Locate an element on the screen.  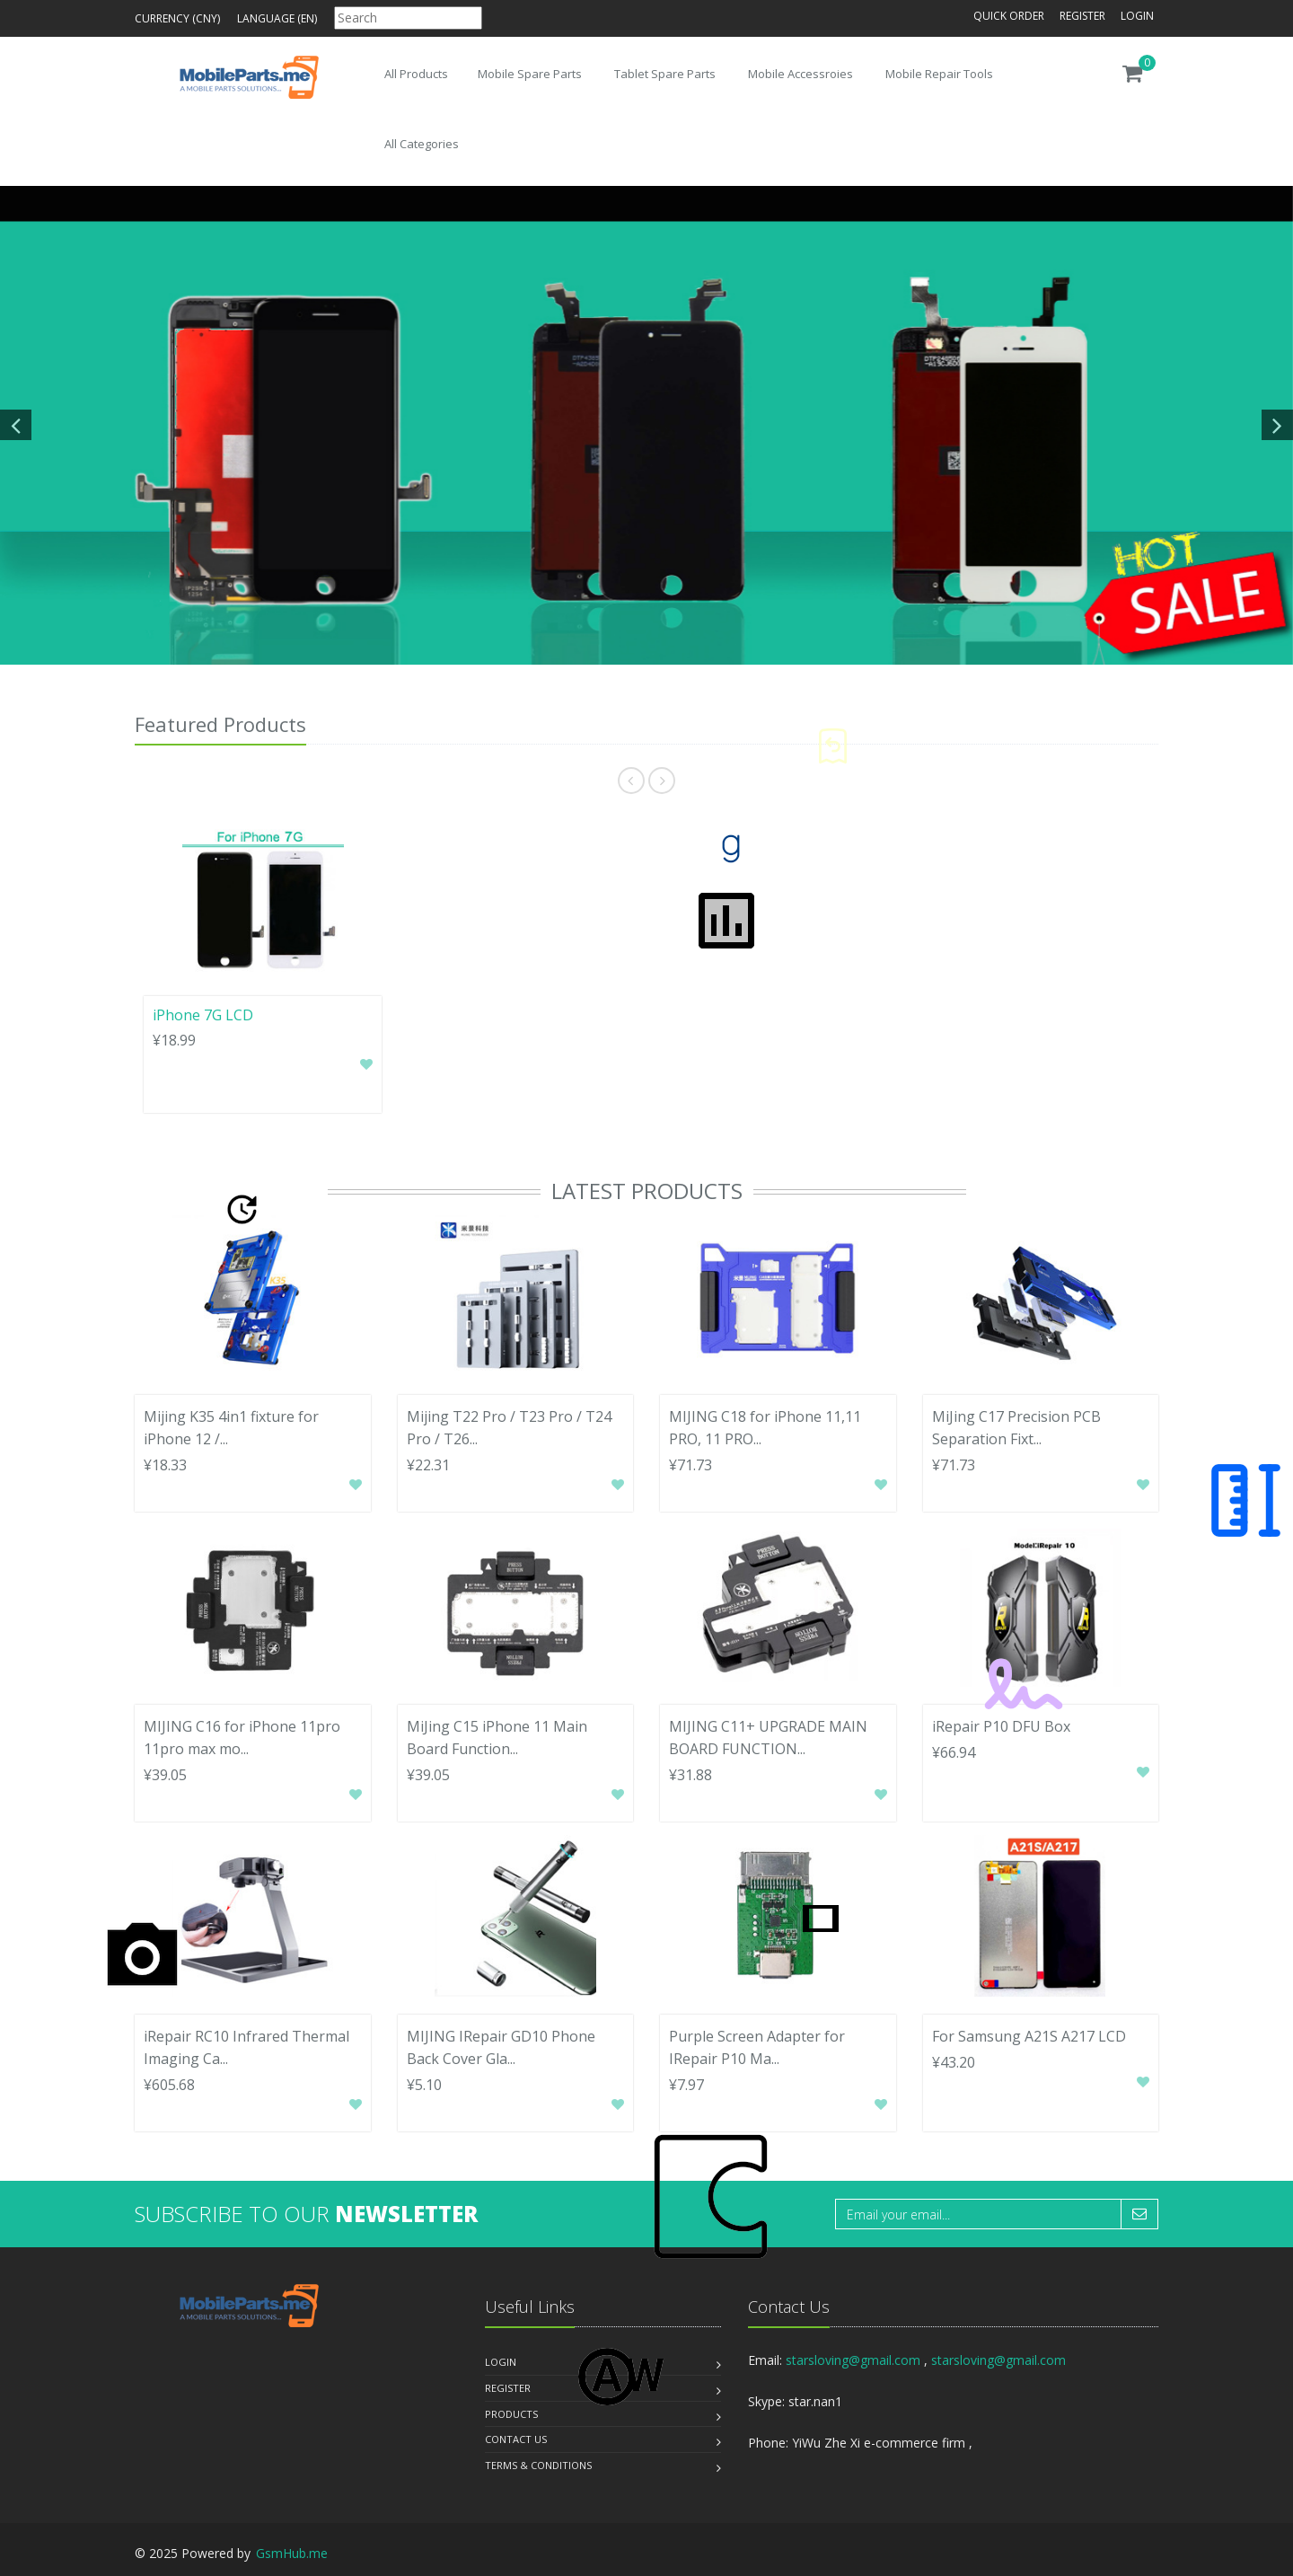
open goodreads app or profile is located at coordinates (731, 849).